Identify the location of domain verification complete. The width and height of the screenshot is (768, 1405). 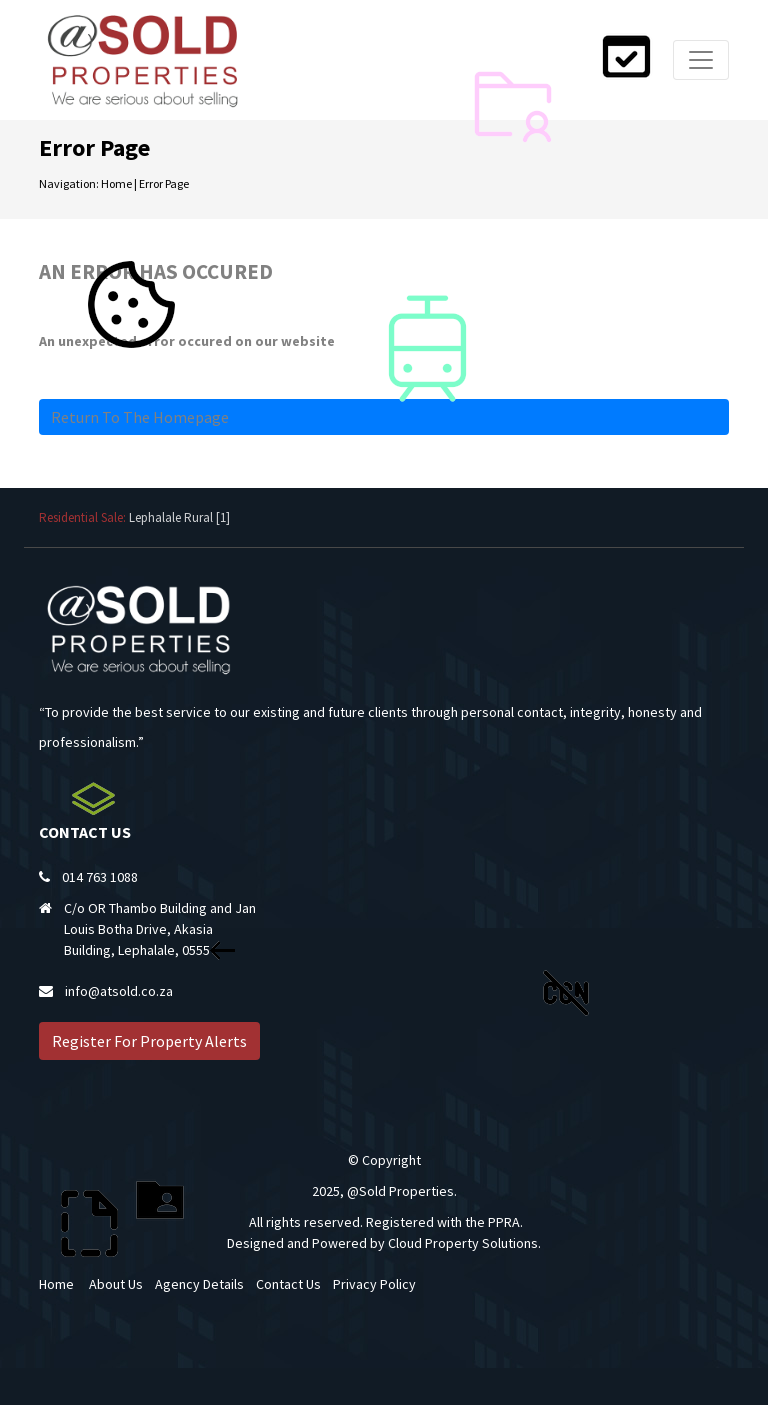
(626, 56).